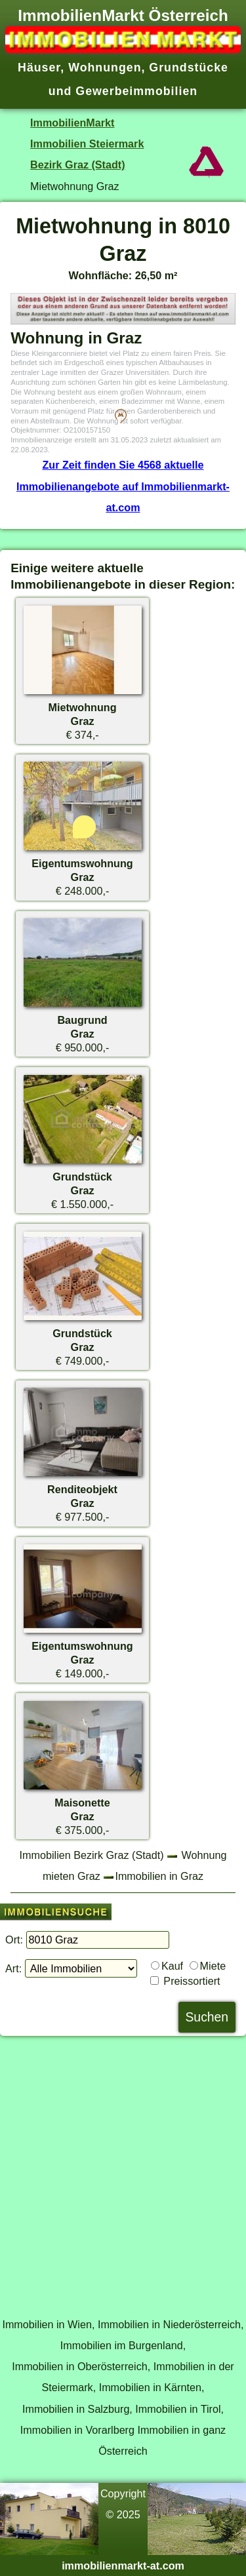 Image resolution: width=246 pixels, height=2576 pixels. I want to click on open affinity creative software, so click(206, 162).